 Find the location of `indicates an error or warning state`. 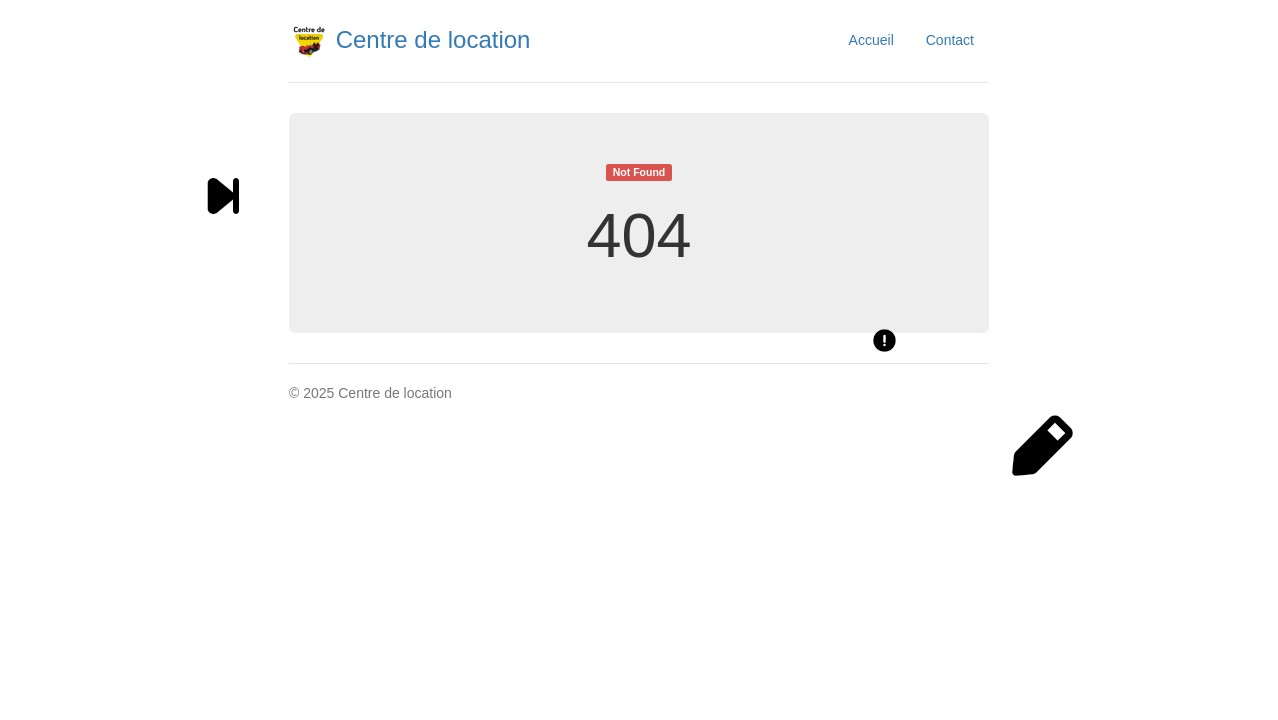

indicates an error or warning state is located at coordinates (884, 340).